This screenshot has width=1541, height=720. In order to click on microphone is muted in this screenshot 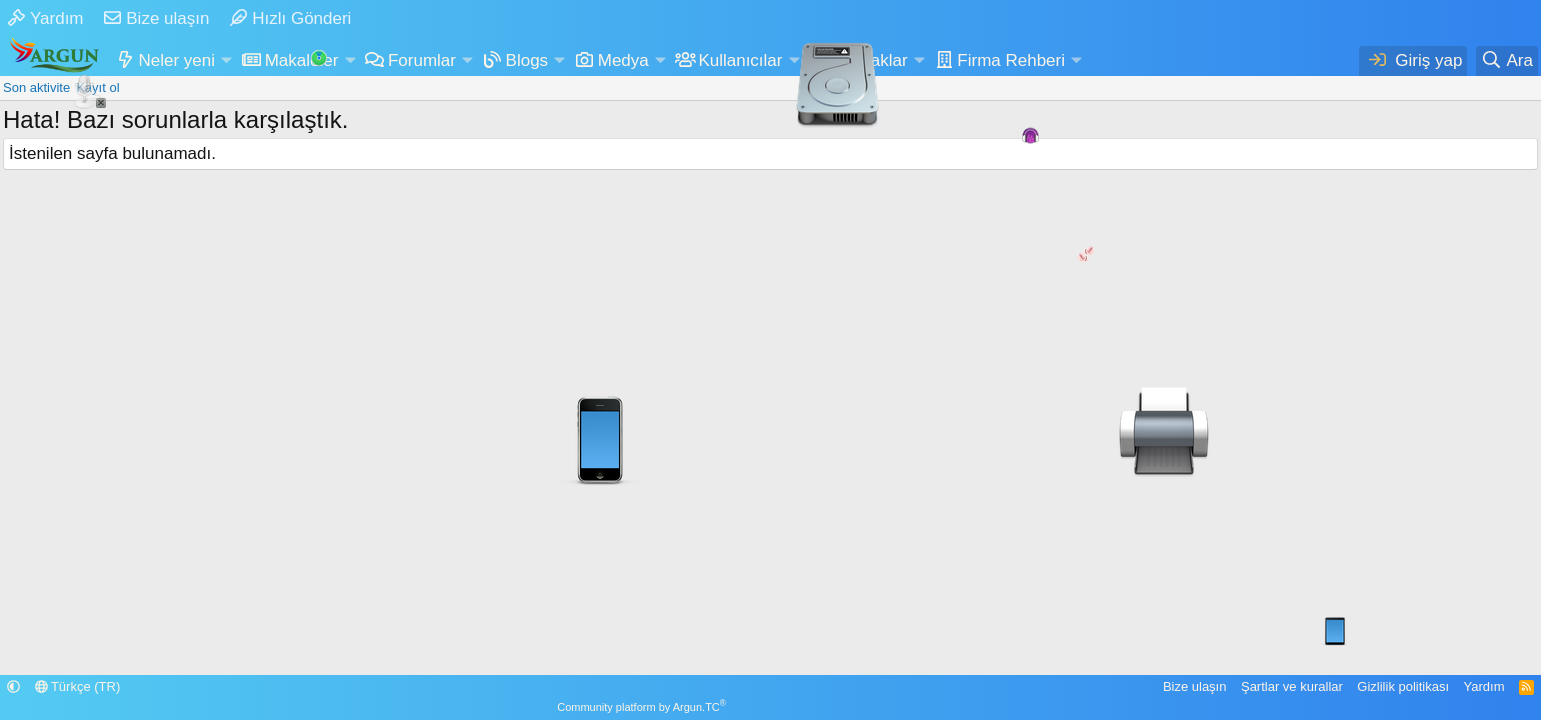, I will do `click(90, 92)`.